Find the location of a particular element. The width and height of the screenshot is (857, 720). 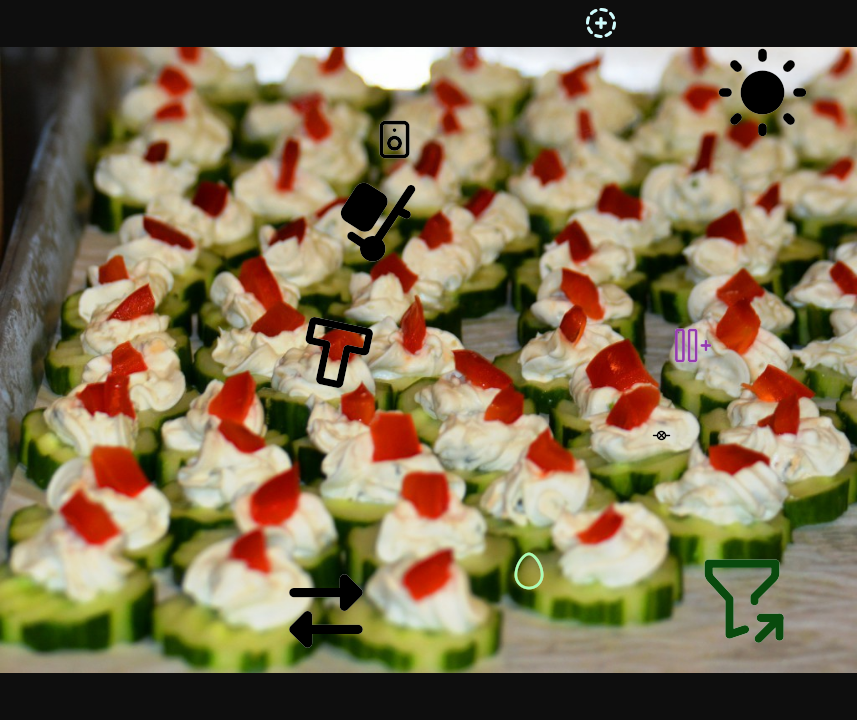

adjust speaker or audio output settings is located at coordinates (394, 139).